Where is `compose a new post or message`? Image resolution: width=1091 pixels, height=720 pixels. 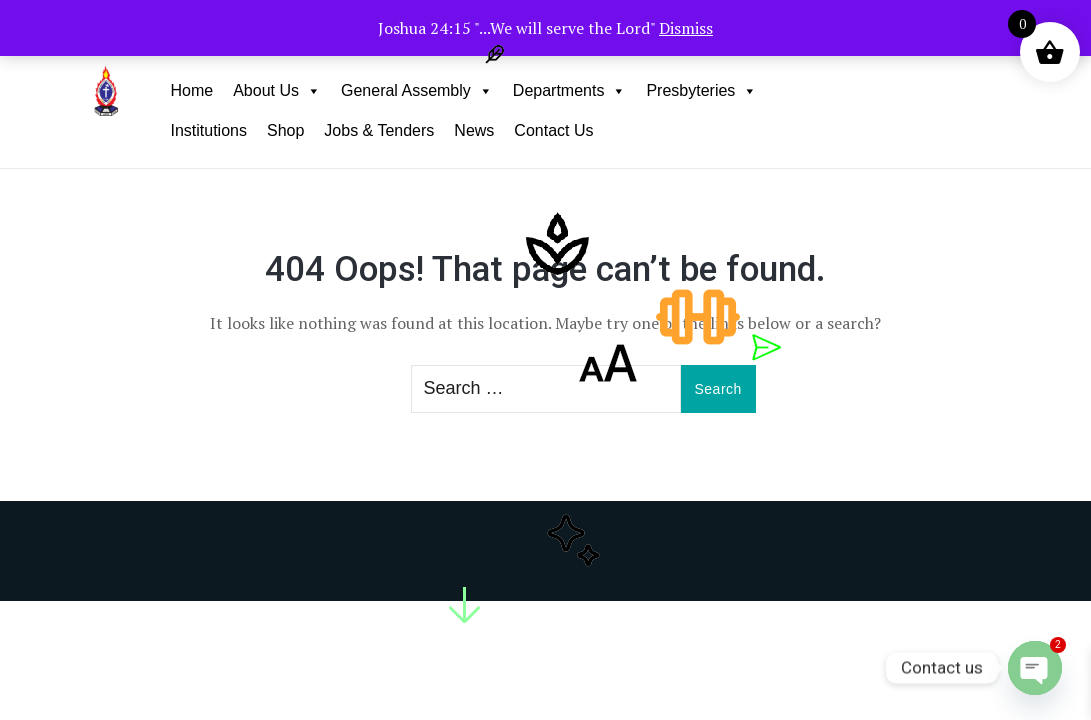 compose a new post or message is located at coordinates (494, 54).